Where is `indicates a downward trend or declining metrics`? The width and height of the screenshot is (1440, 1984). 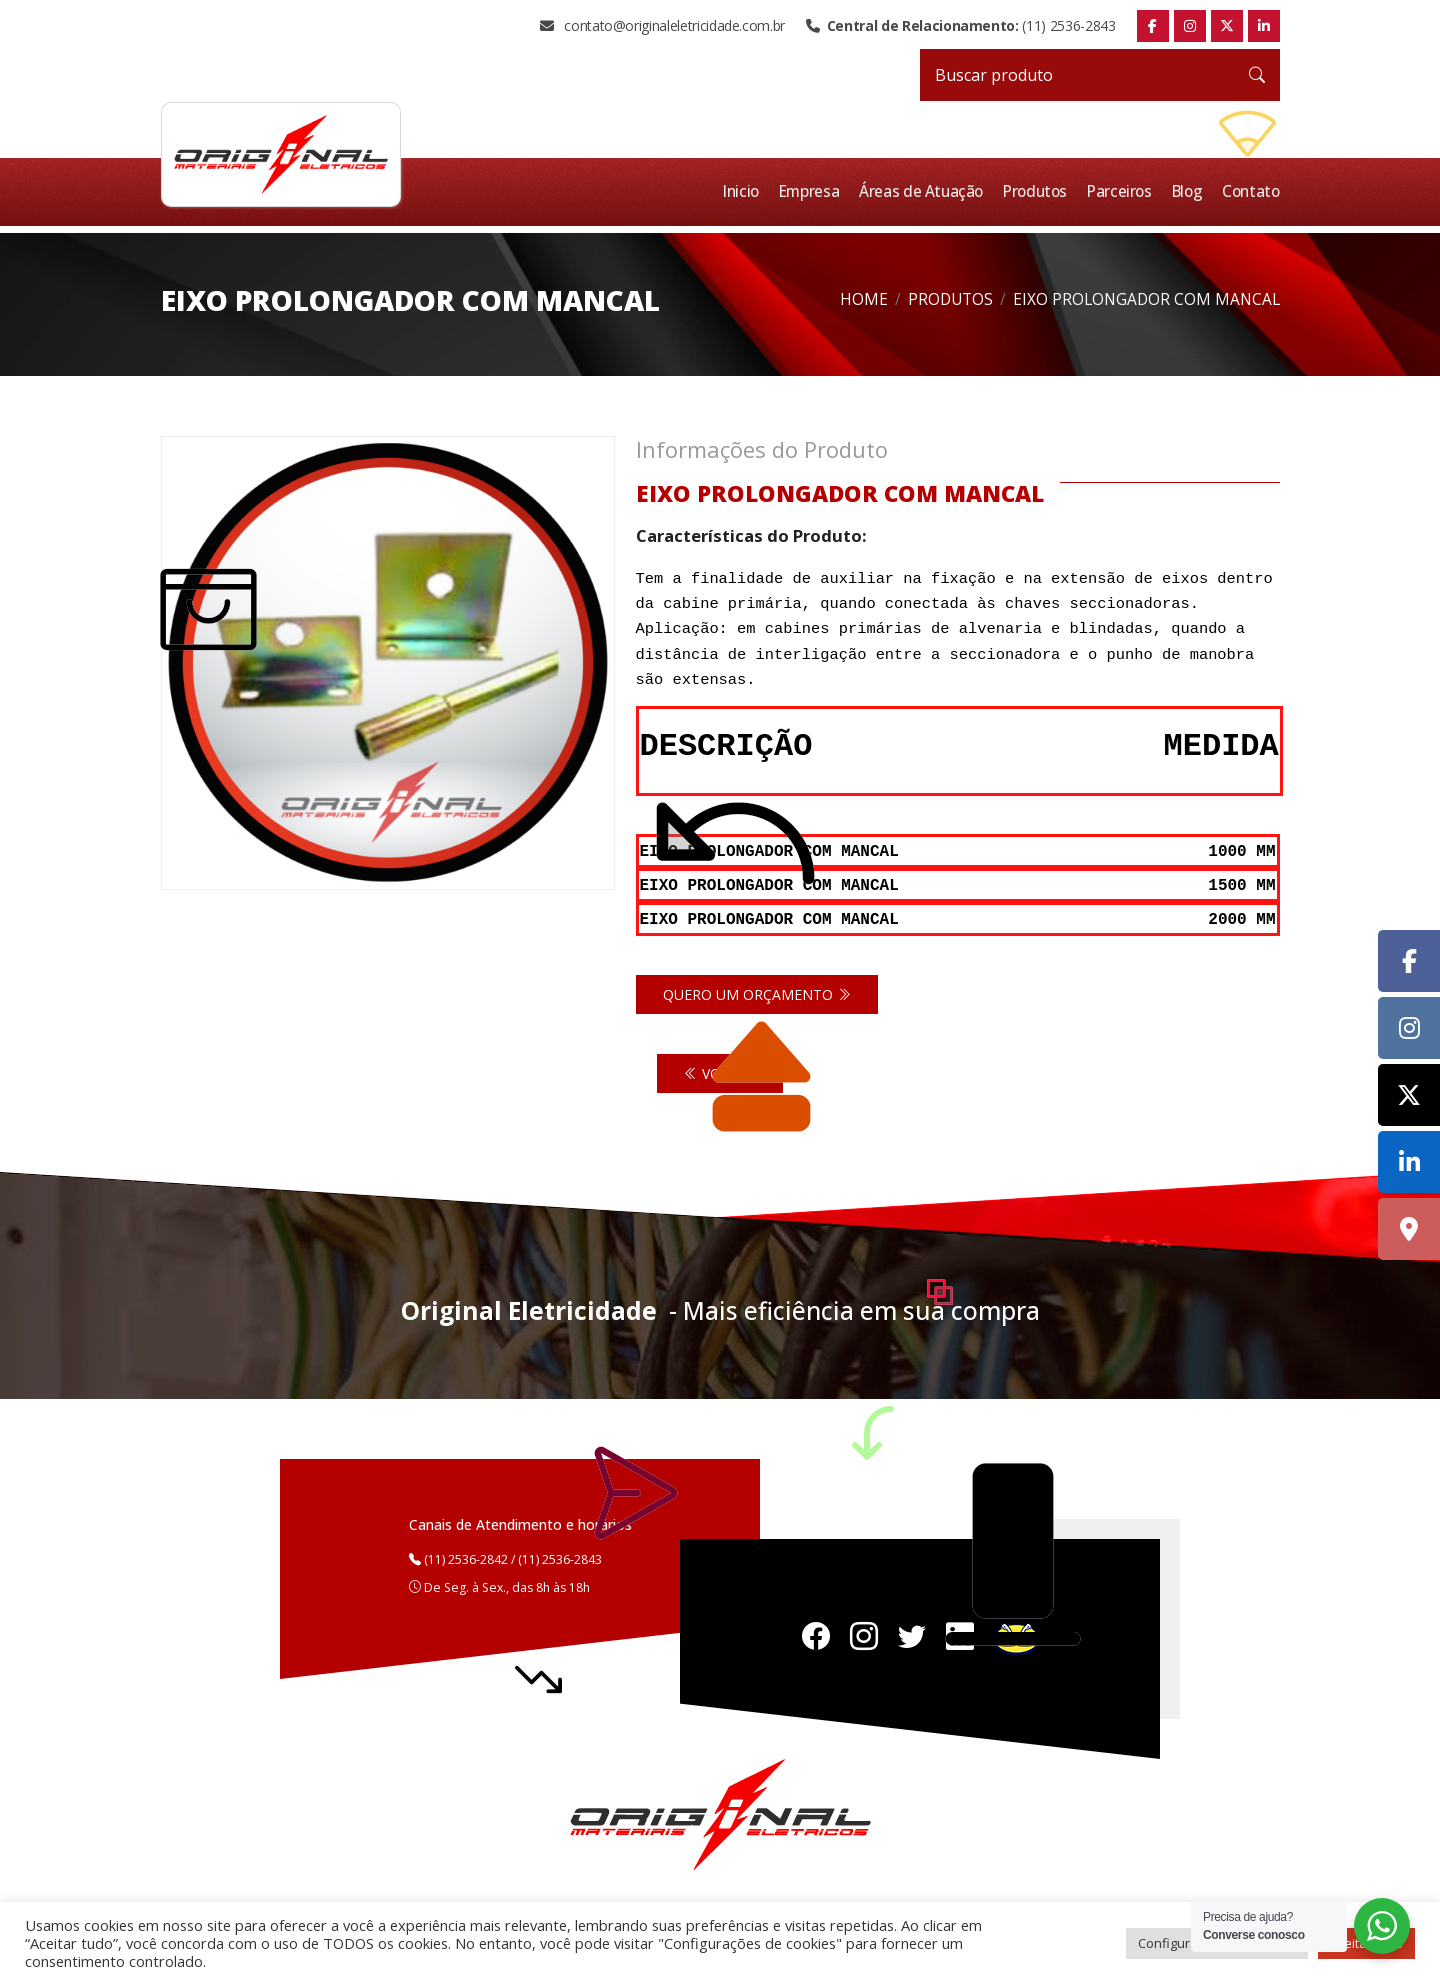
indicates a downward trend or declining metrics is located at coordinates (538, 1679).